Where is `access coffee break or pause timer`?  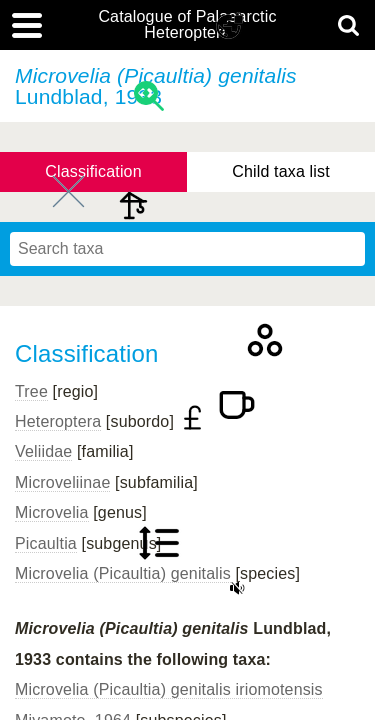
access coffee break or pause timer is located at coordinates (237, 405).